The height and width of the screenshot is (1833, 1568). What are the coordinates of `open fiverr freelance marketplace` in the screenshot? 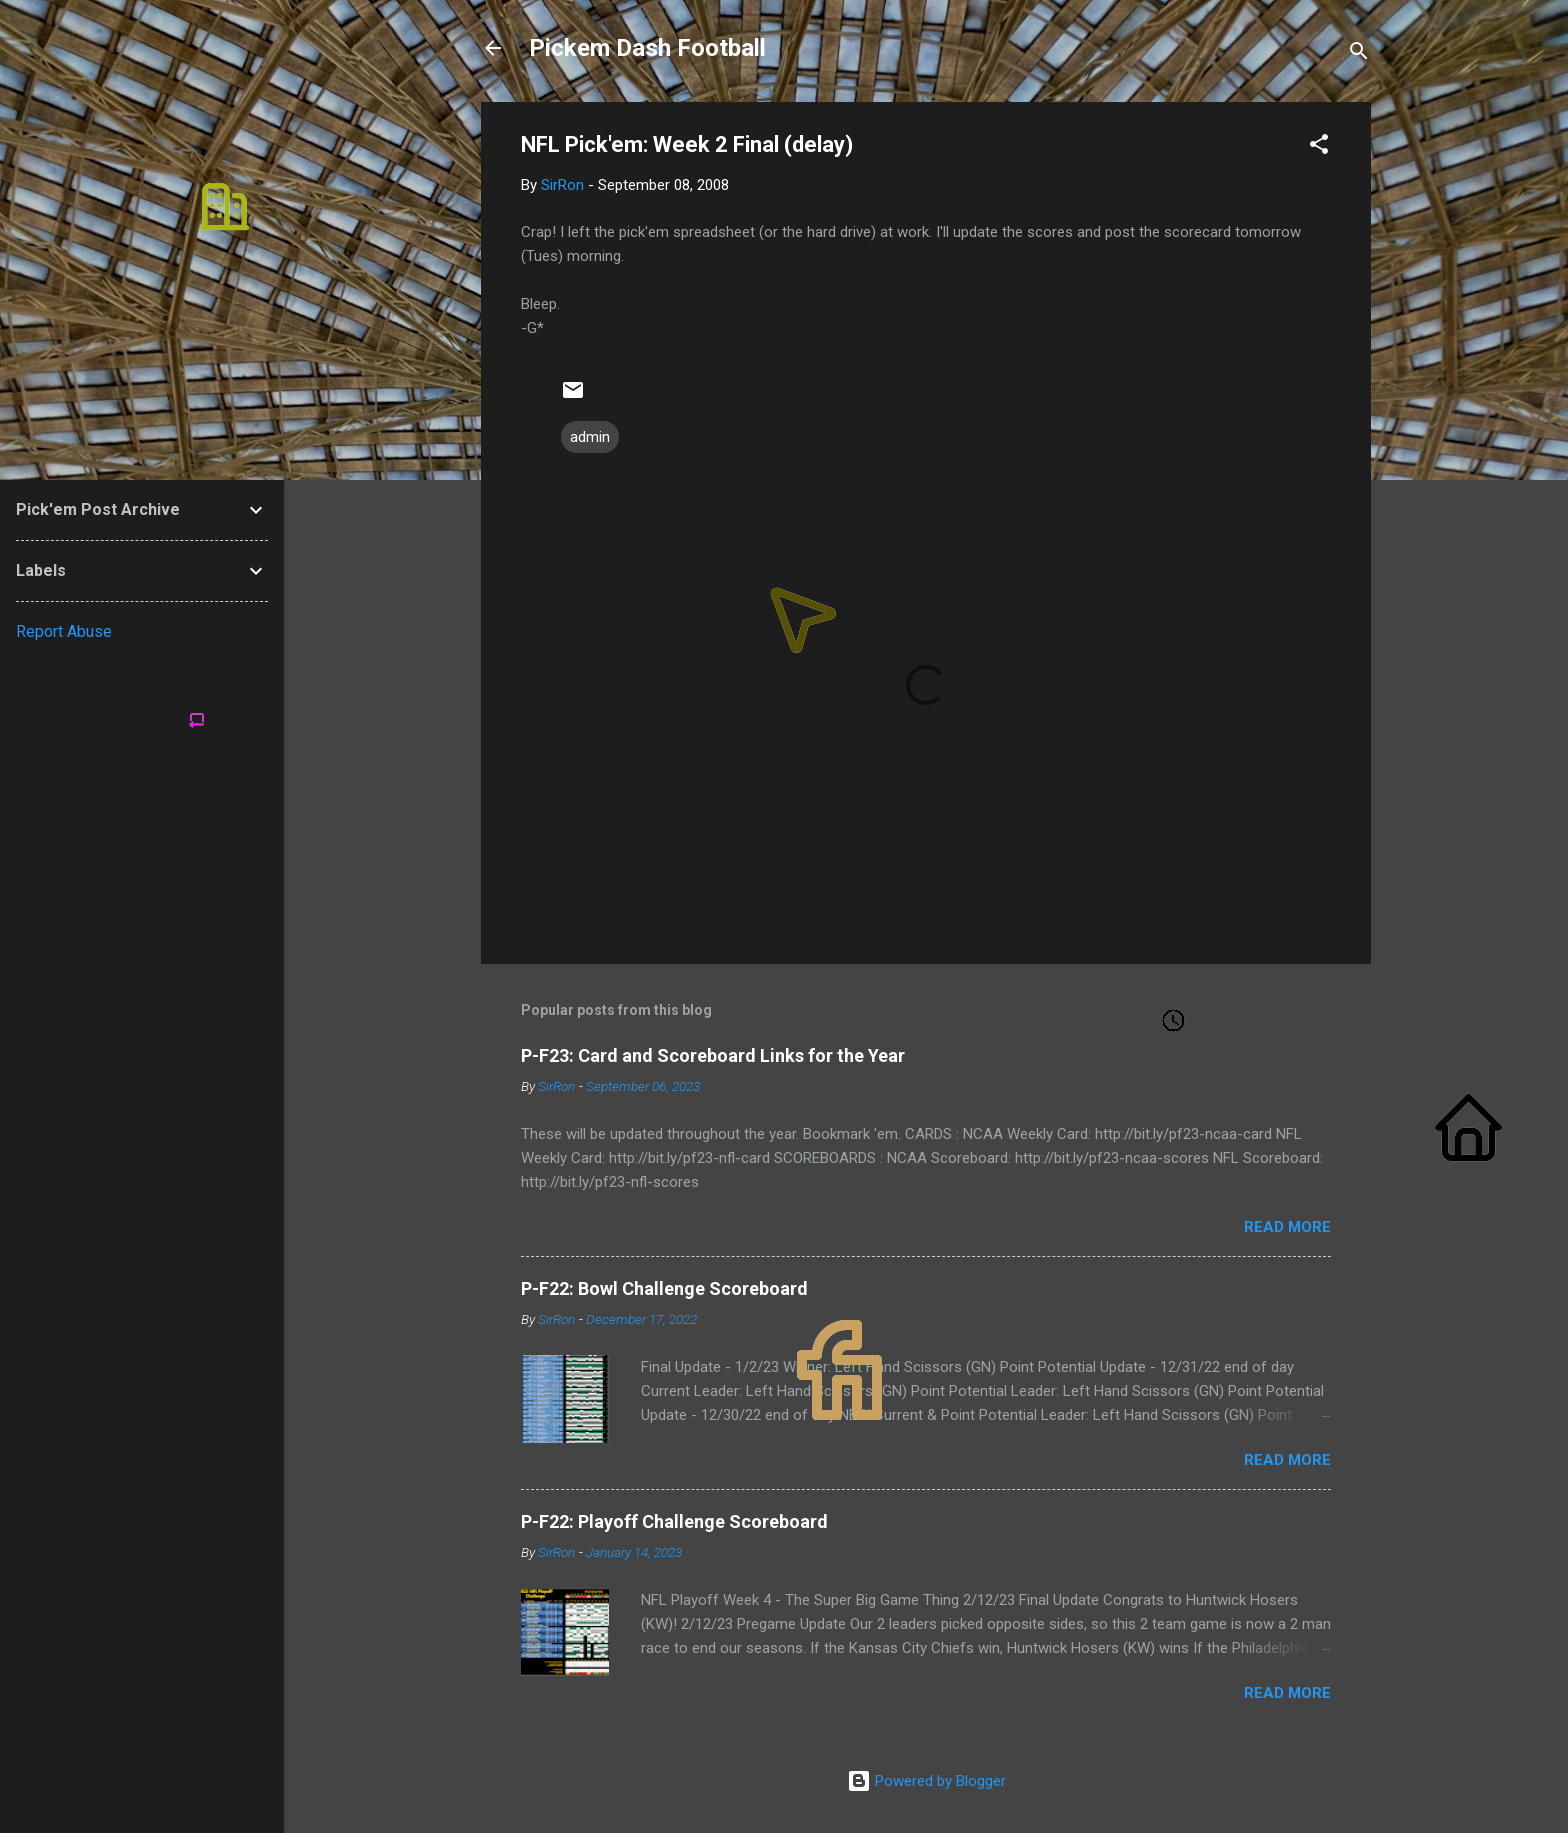 It's located at (842, 1370).